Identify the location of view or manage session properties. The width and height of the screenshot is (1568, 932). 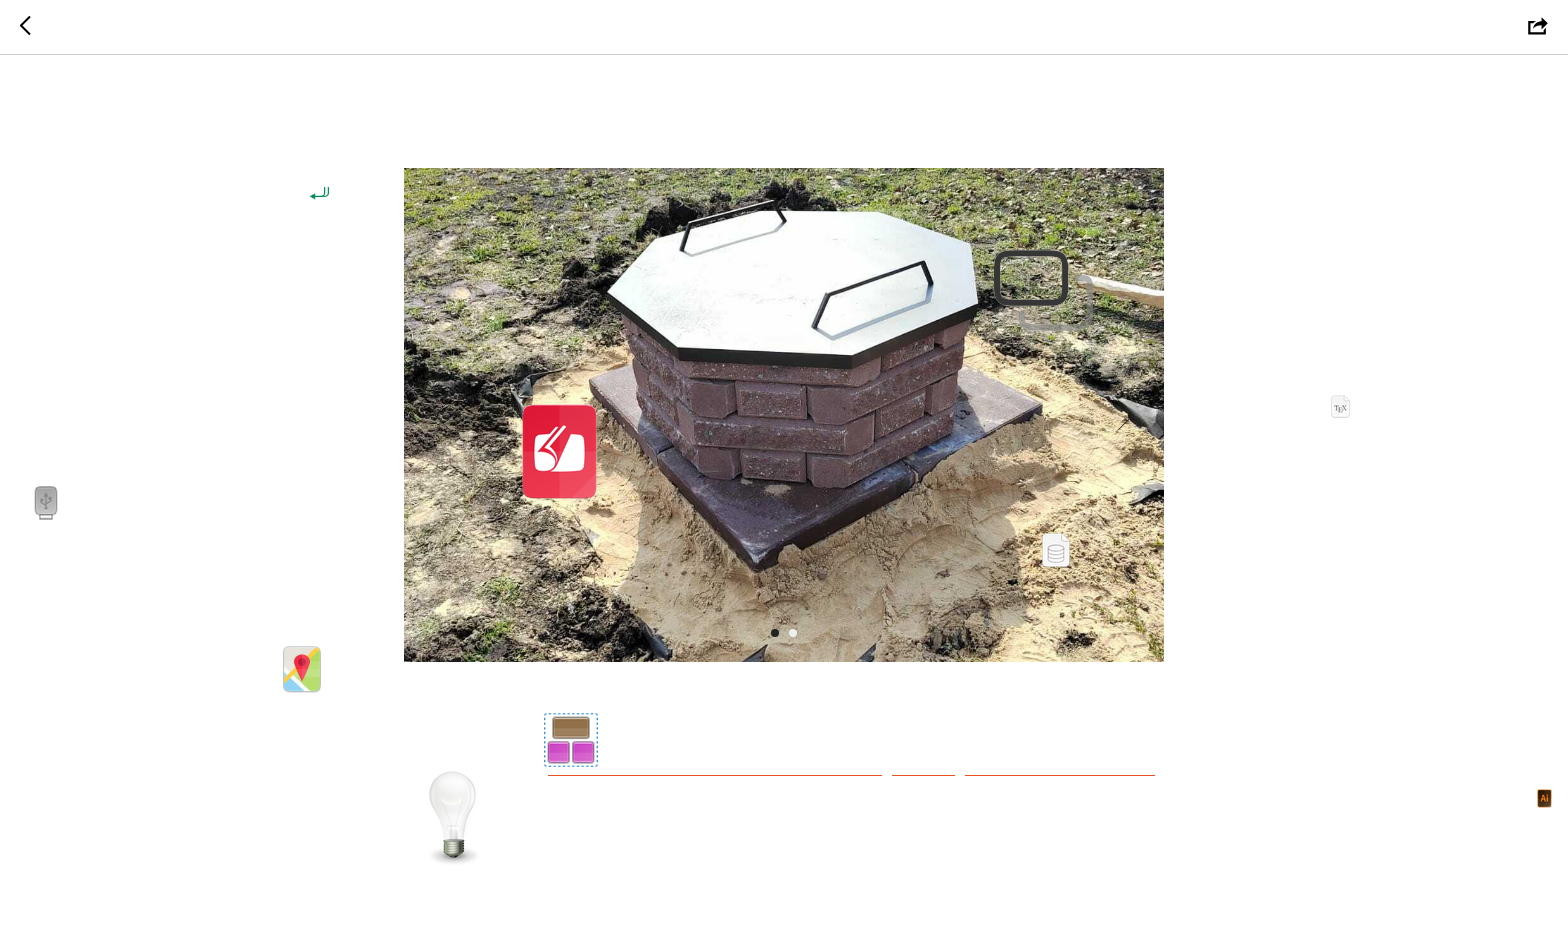
(1043, 293).